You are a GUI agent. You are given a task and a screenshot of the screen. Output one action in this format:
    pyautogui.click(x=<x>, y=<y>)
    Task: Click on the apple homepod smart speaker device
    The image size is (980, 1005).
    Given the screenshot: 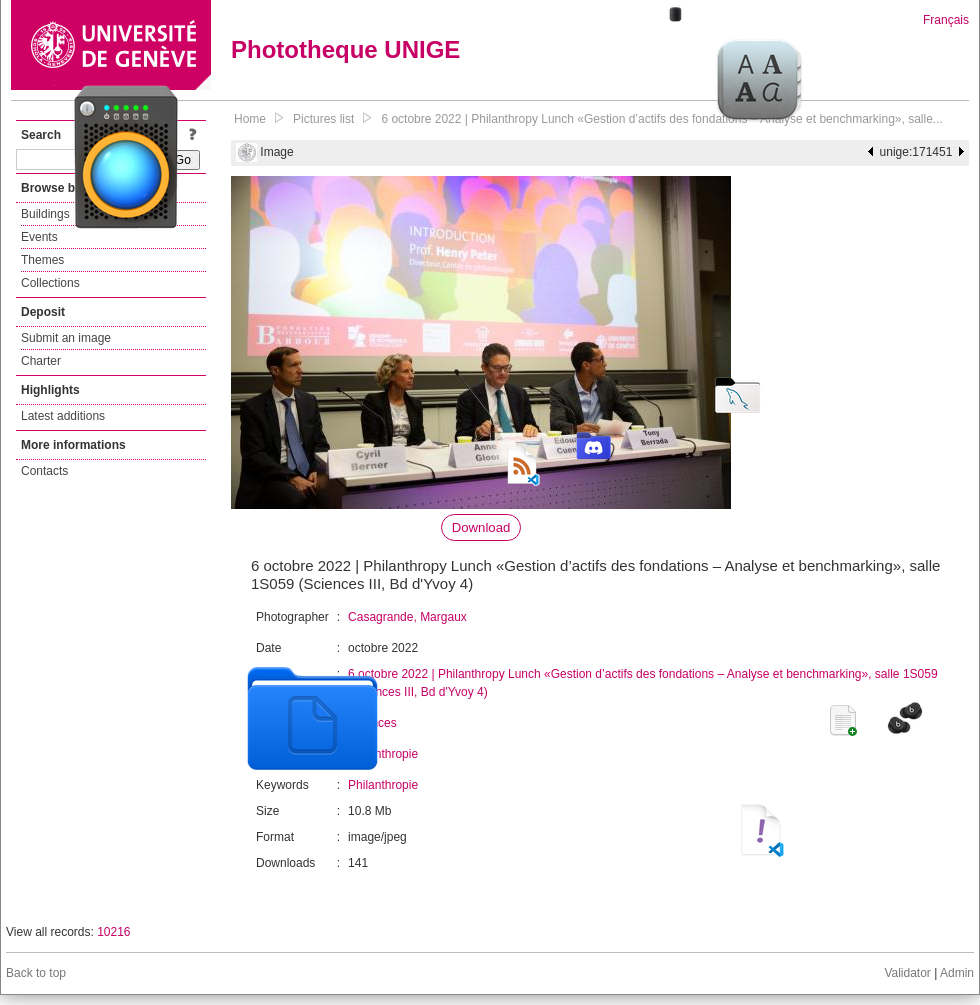 What is the action you would take?
    pyautogui.click(x=675, y=14)
    